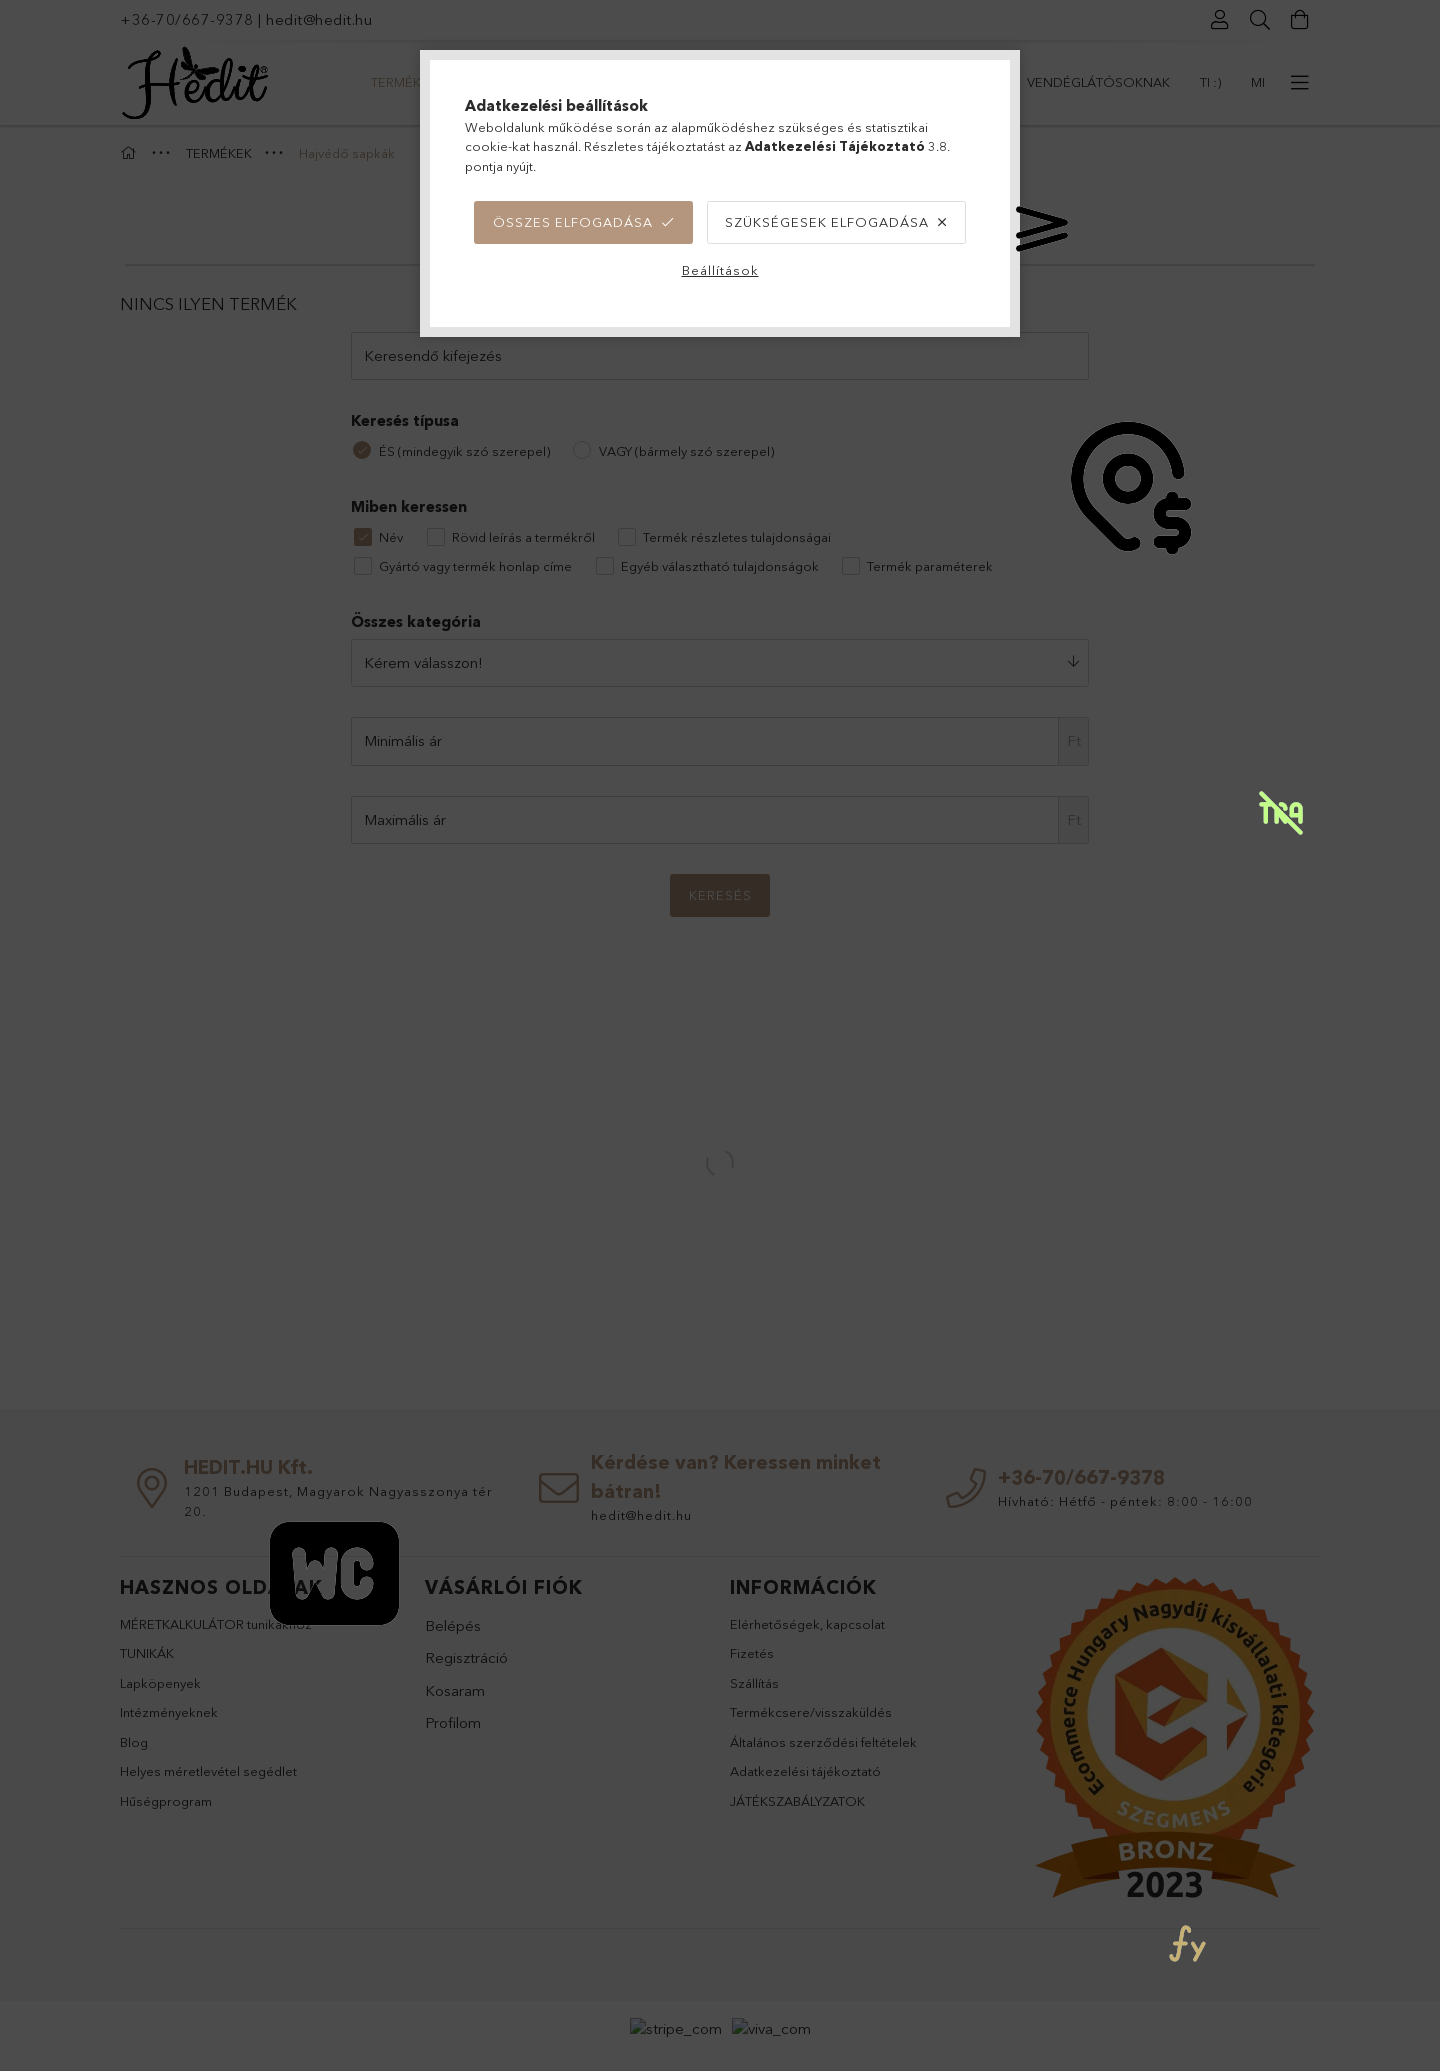 Image resolution: width=1440 pixels, height=2071 pixels. I want to click on insert mathematical function notation, so click(1187, 1943).